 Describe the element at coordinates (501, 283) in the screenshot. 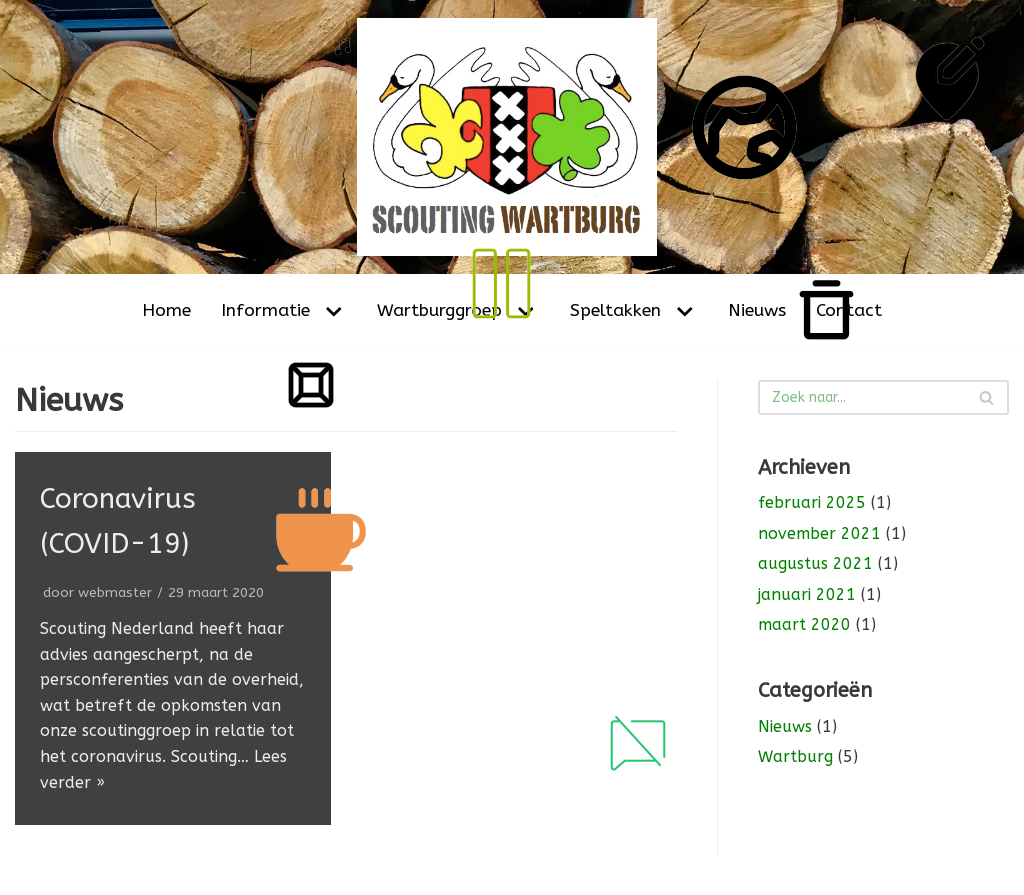

I see `switch to column view layout` at that location.